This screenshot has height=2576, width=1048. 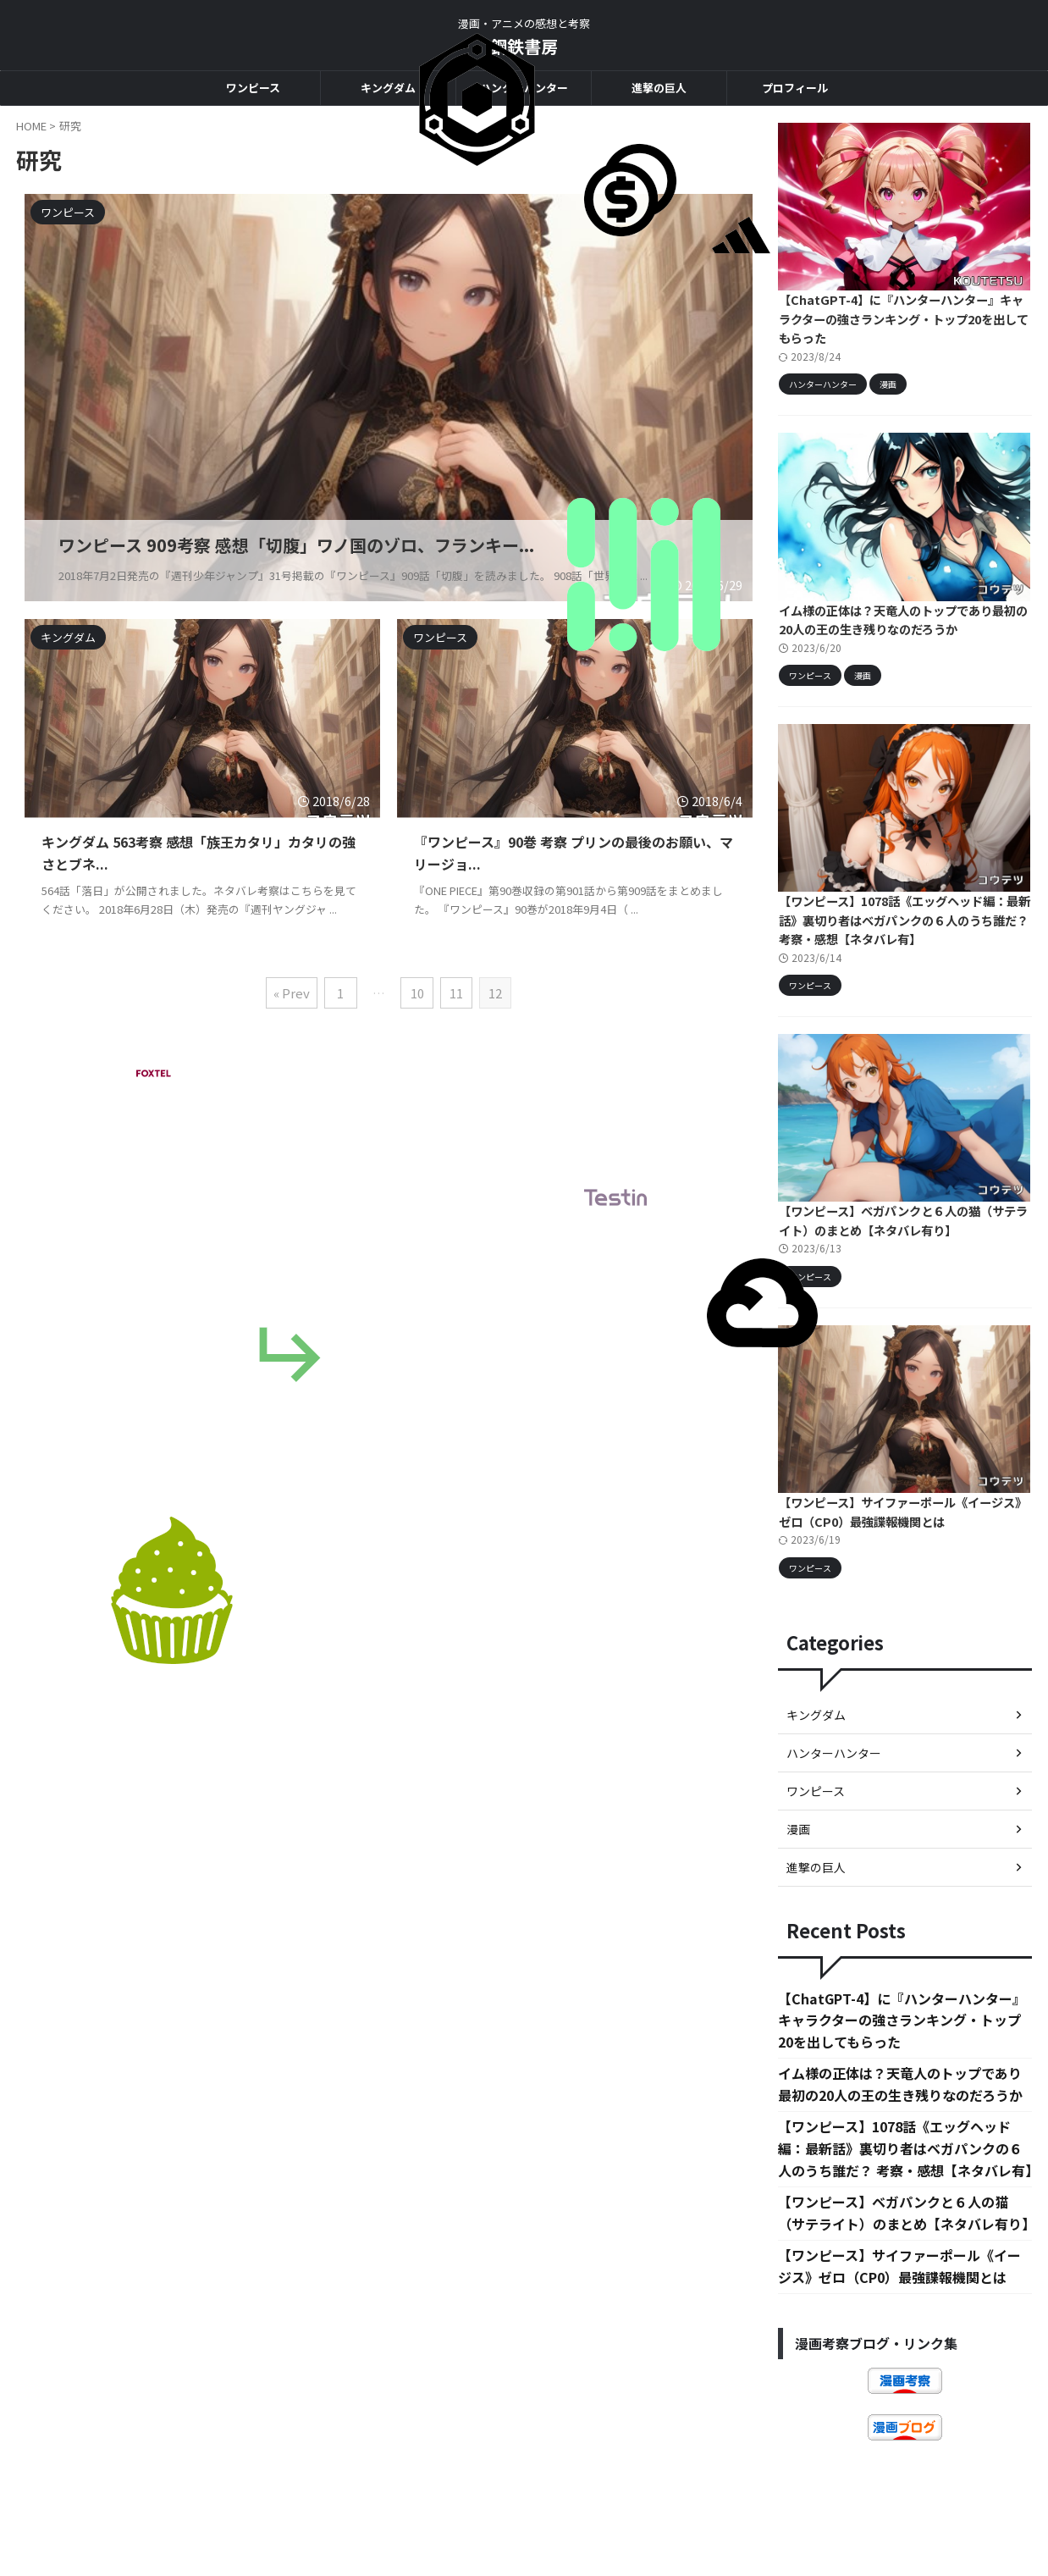 I want to click on view your coin balance or currency, so click(x=630, y=190).